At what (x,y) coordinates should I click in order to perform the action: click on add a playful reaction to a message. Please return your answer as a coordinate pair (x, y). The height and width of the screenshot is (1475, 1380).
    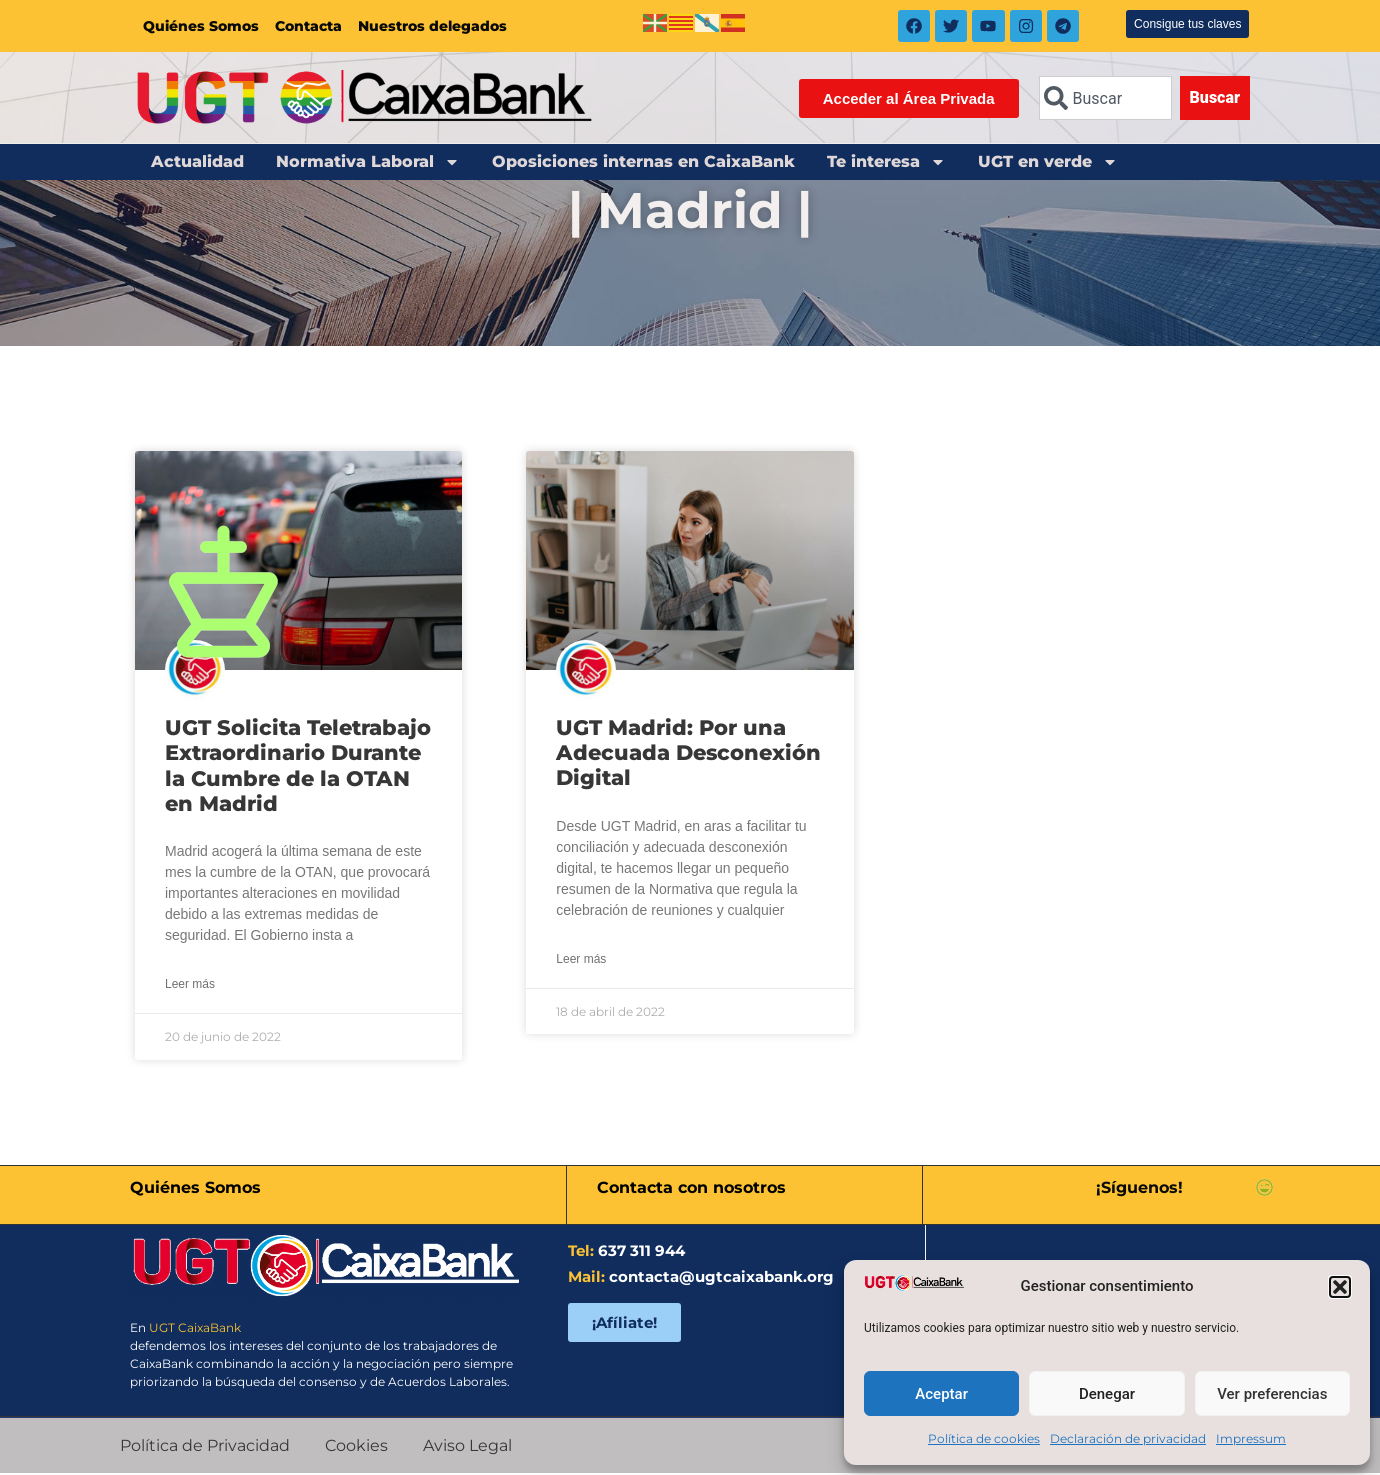
    Looking at the image, I should click on (1264, 1187).